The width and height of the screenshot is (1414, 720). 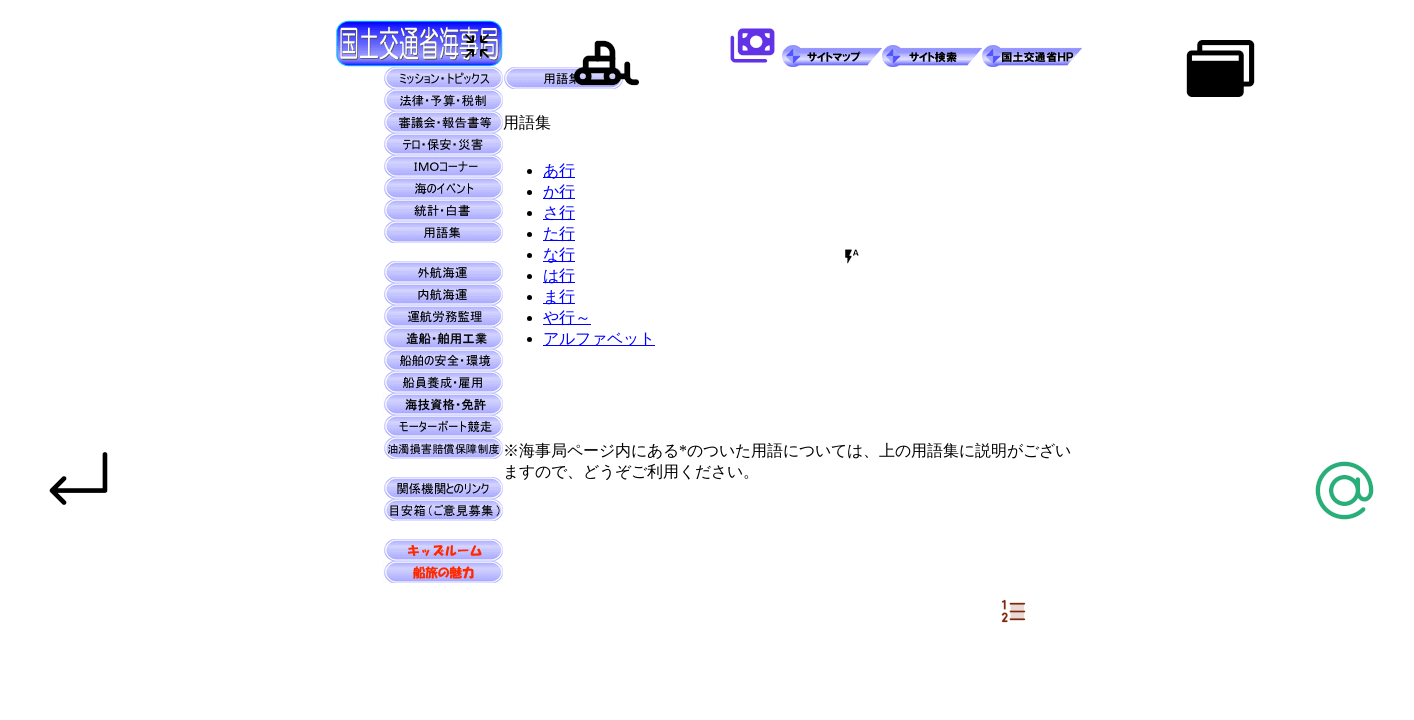 I want to click on construction or earthwork services, so click(x=606, y=61).